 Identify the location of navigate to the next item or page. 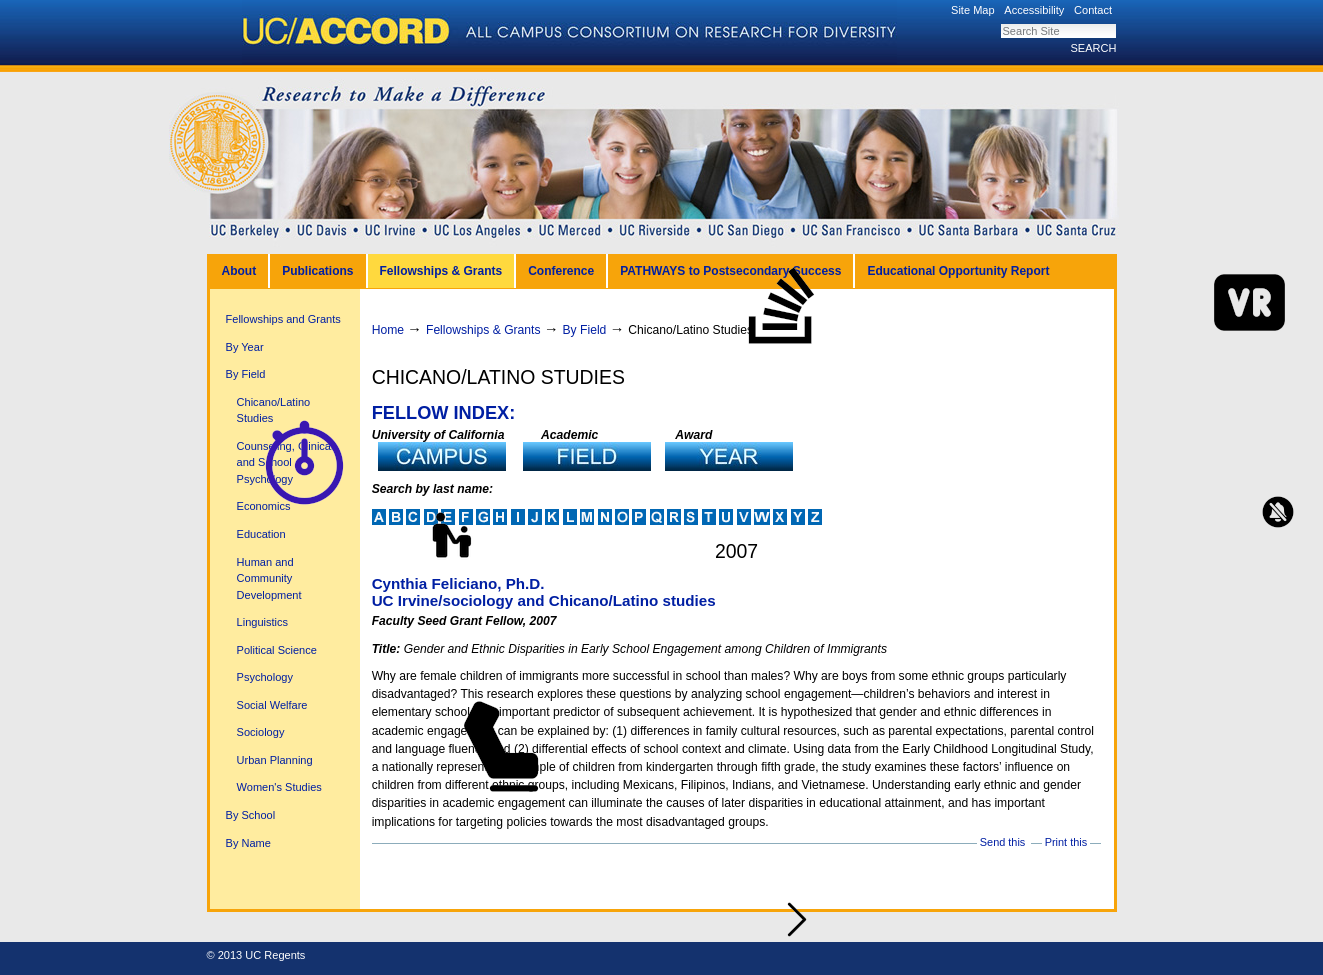
(795, 919).